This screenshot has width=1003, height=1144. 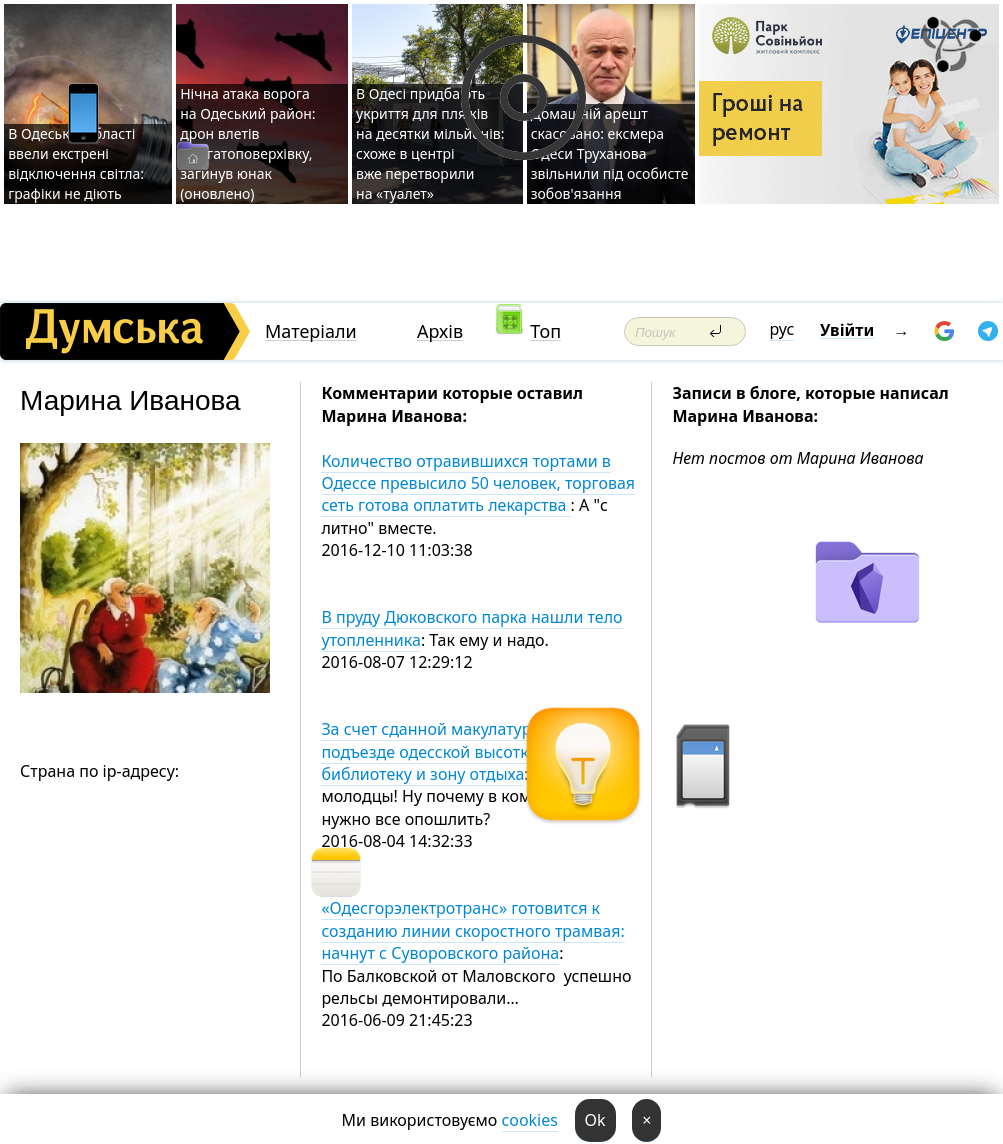 What do you see at coordinates (509, 319) in the screenshot?
I see `access help documentation or user manual` at bounding box center [509, 319].